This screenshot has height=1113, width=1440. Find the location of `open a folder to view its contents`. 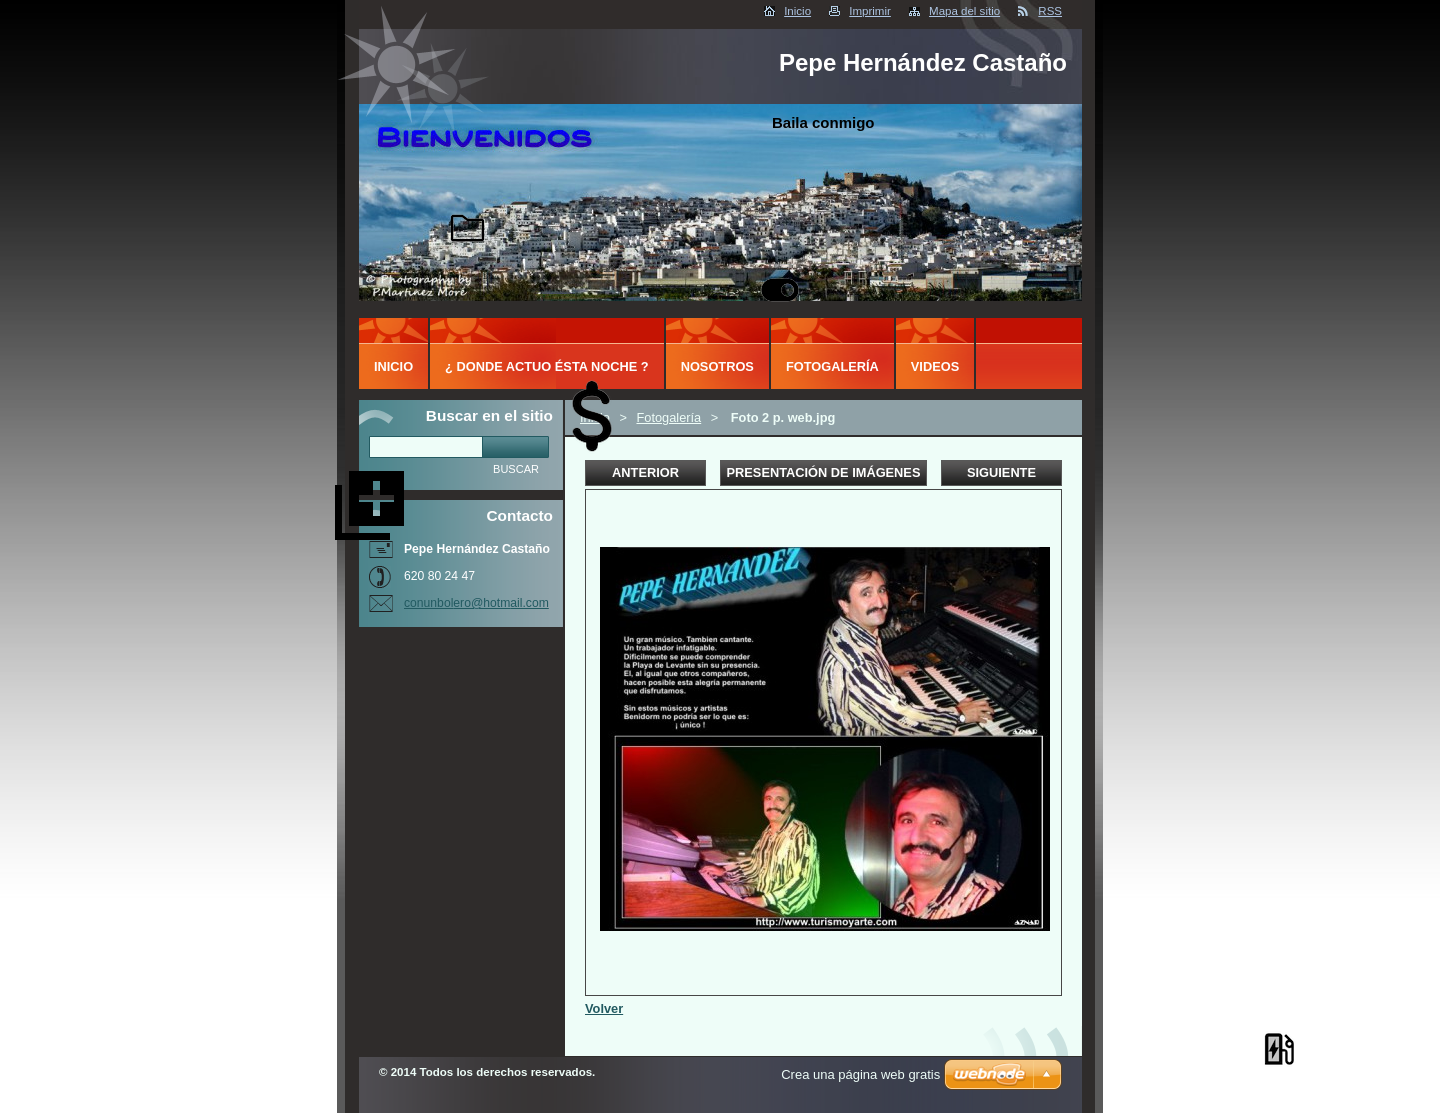

open a folder to view its contents is located at coordinates (467, 227).